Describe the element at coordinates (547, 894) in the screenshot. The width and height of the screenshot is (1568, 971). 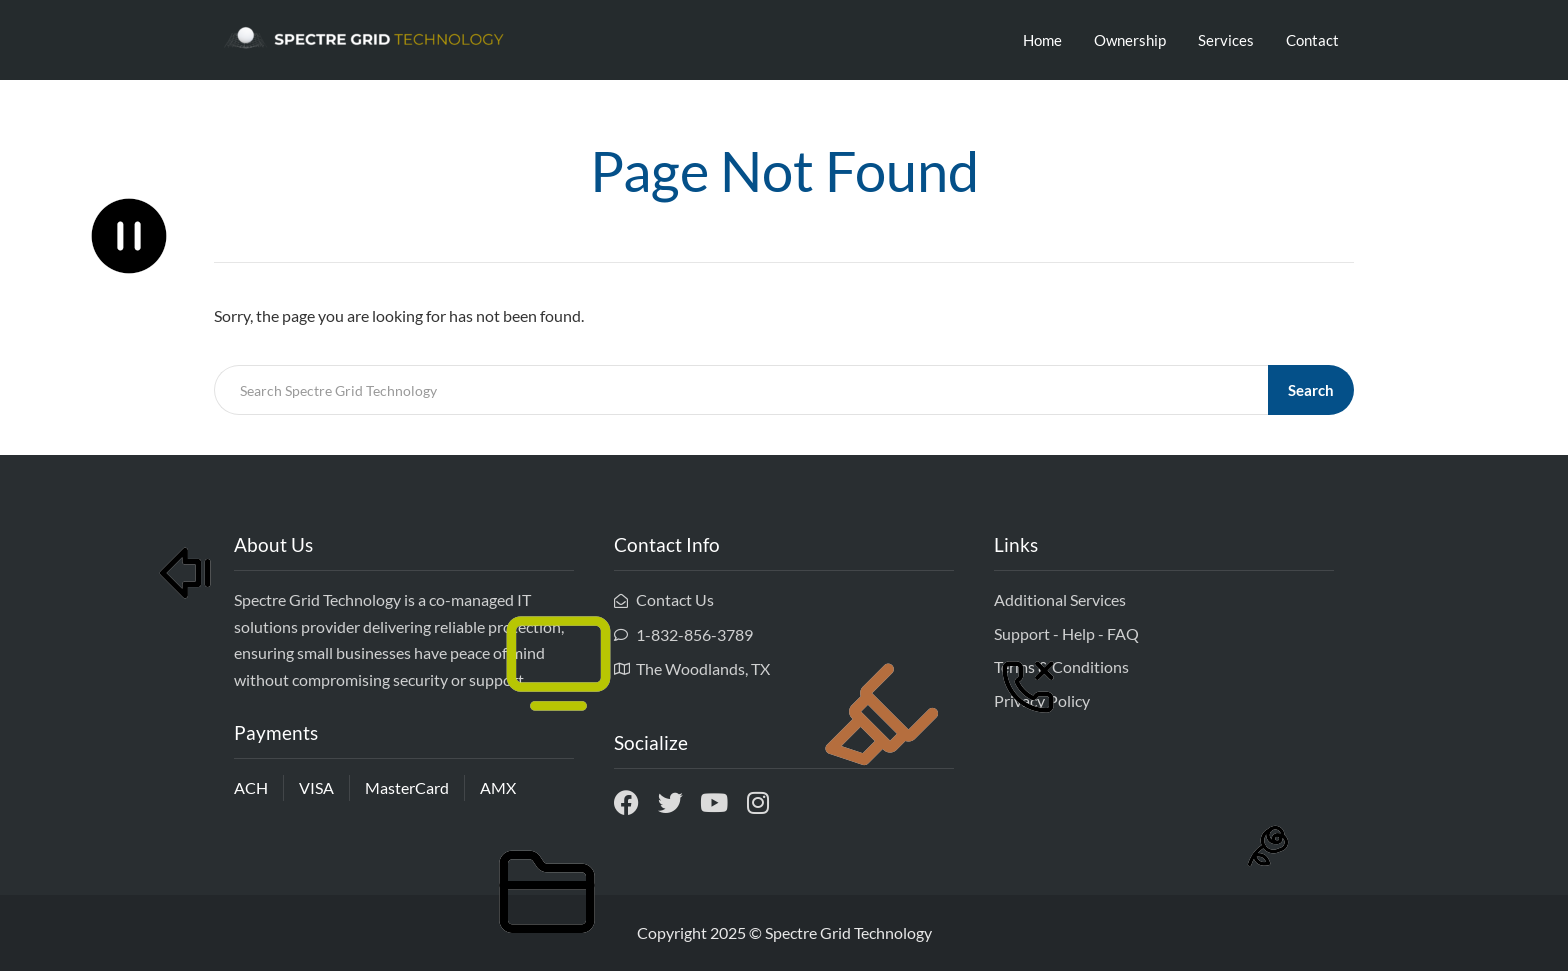
I see `browse files in a directory` at that location.